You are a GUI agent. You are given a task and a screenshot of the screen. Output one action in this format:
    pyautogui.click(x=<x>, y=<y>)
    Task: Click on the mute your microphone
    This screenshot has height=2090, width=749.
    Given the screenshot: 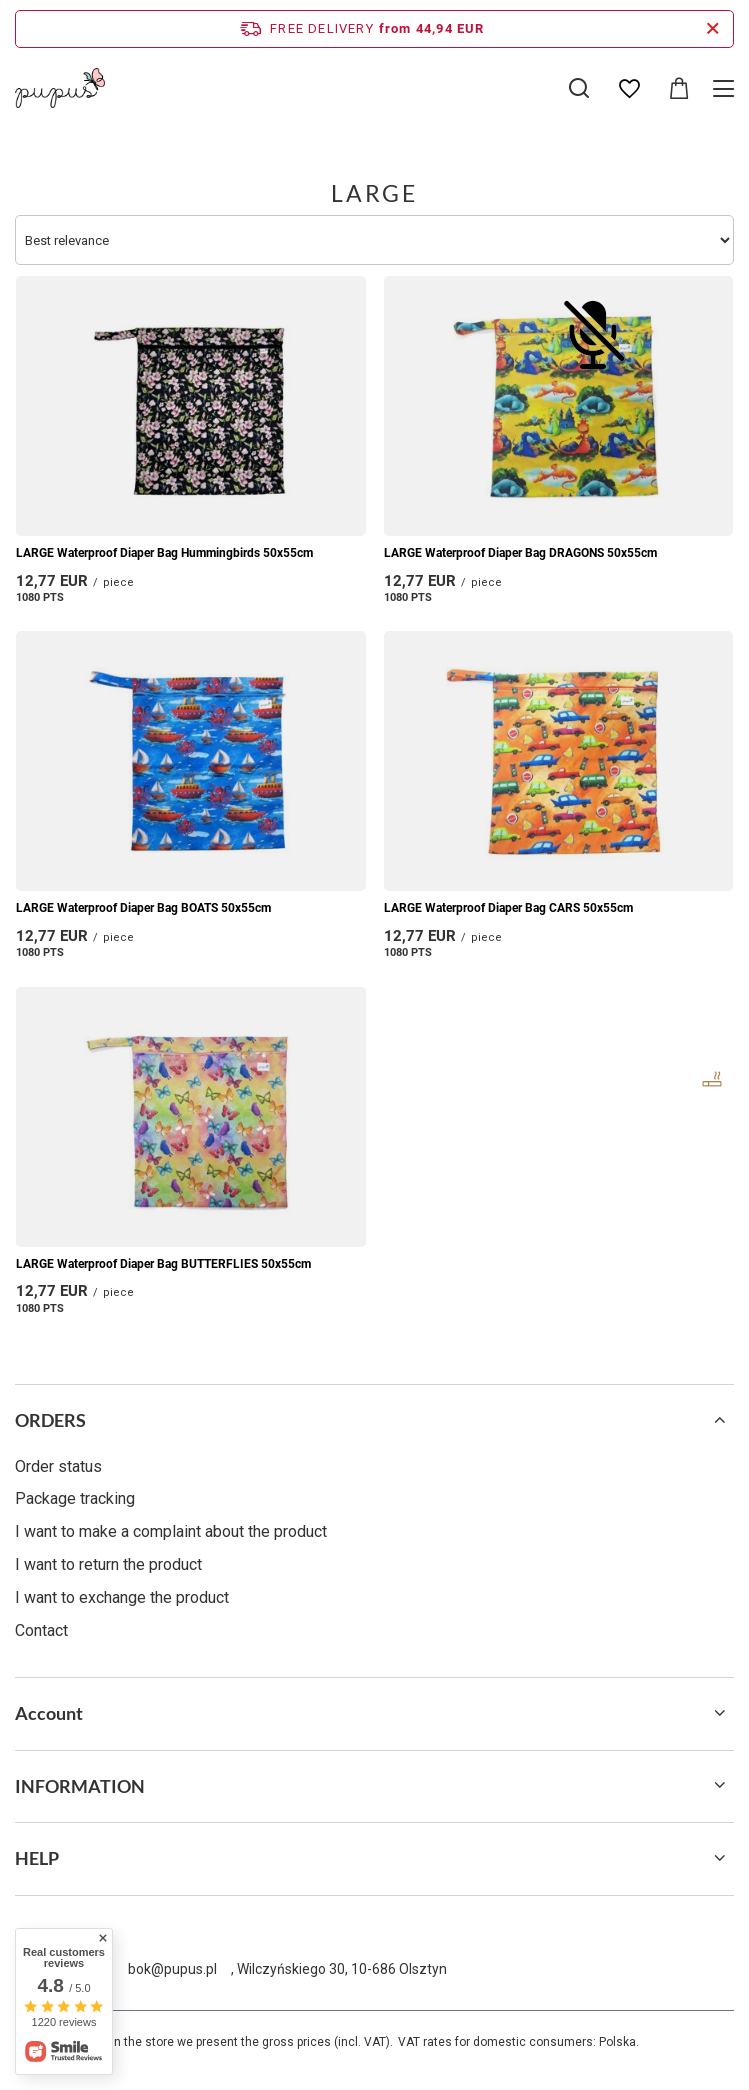 What is the action you would take?
    pyautogui.click(x=593, y=335)
    